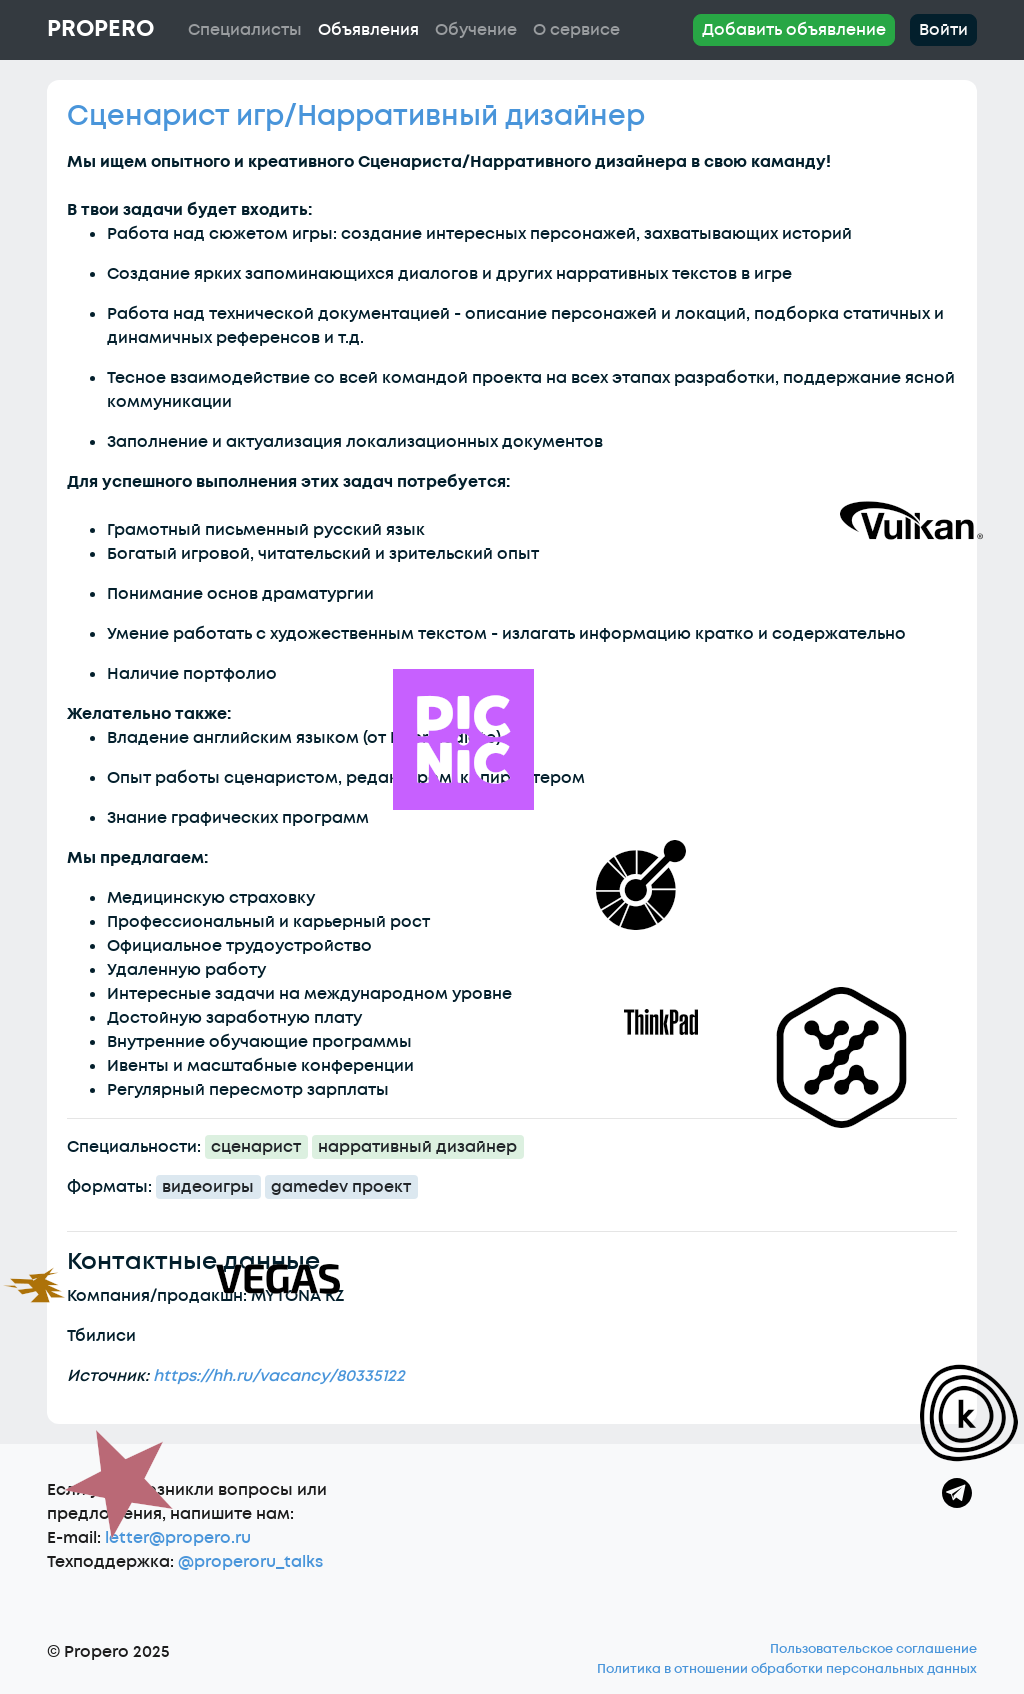 This screenshot has width=1024, height=1694. Describe the element at coordinates (34, 1285) in the screenshot. I see `wails framework logo` at that location.